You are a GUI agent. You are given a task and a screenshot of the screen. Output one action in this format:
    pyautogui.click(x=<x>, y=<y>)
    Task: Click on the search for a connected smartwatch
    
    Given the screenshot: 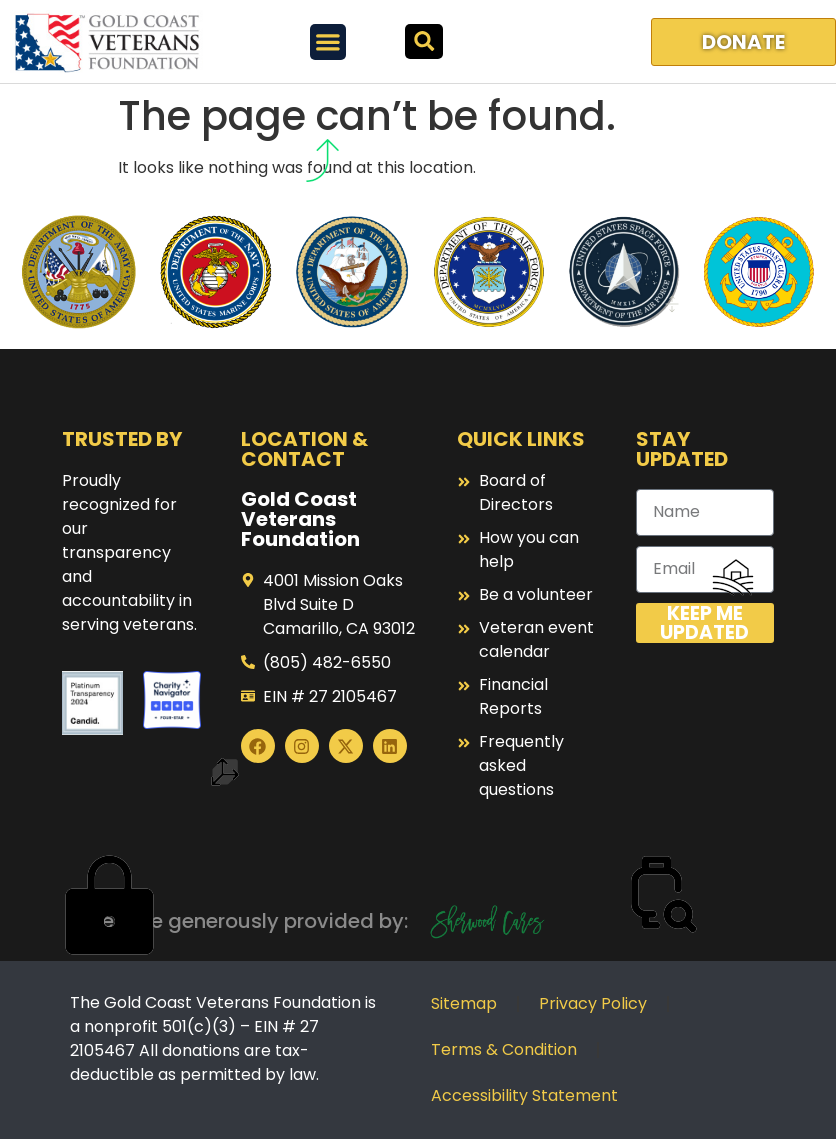 What is the action you would take?
    pyautogui.click(x=656, y=892)
    